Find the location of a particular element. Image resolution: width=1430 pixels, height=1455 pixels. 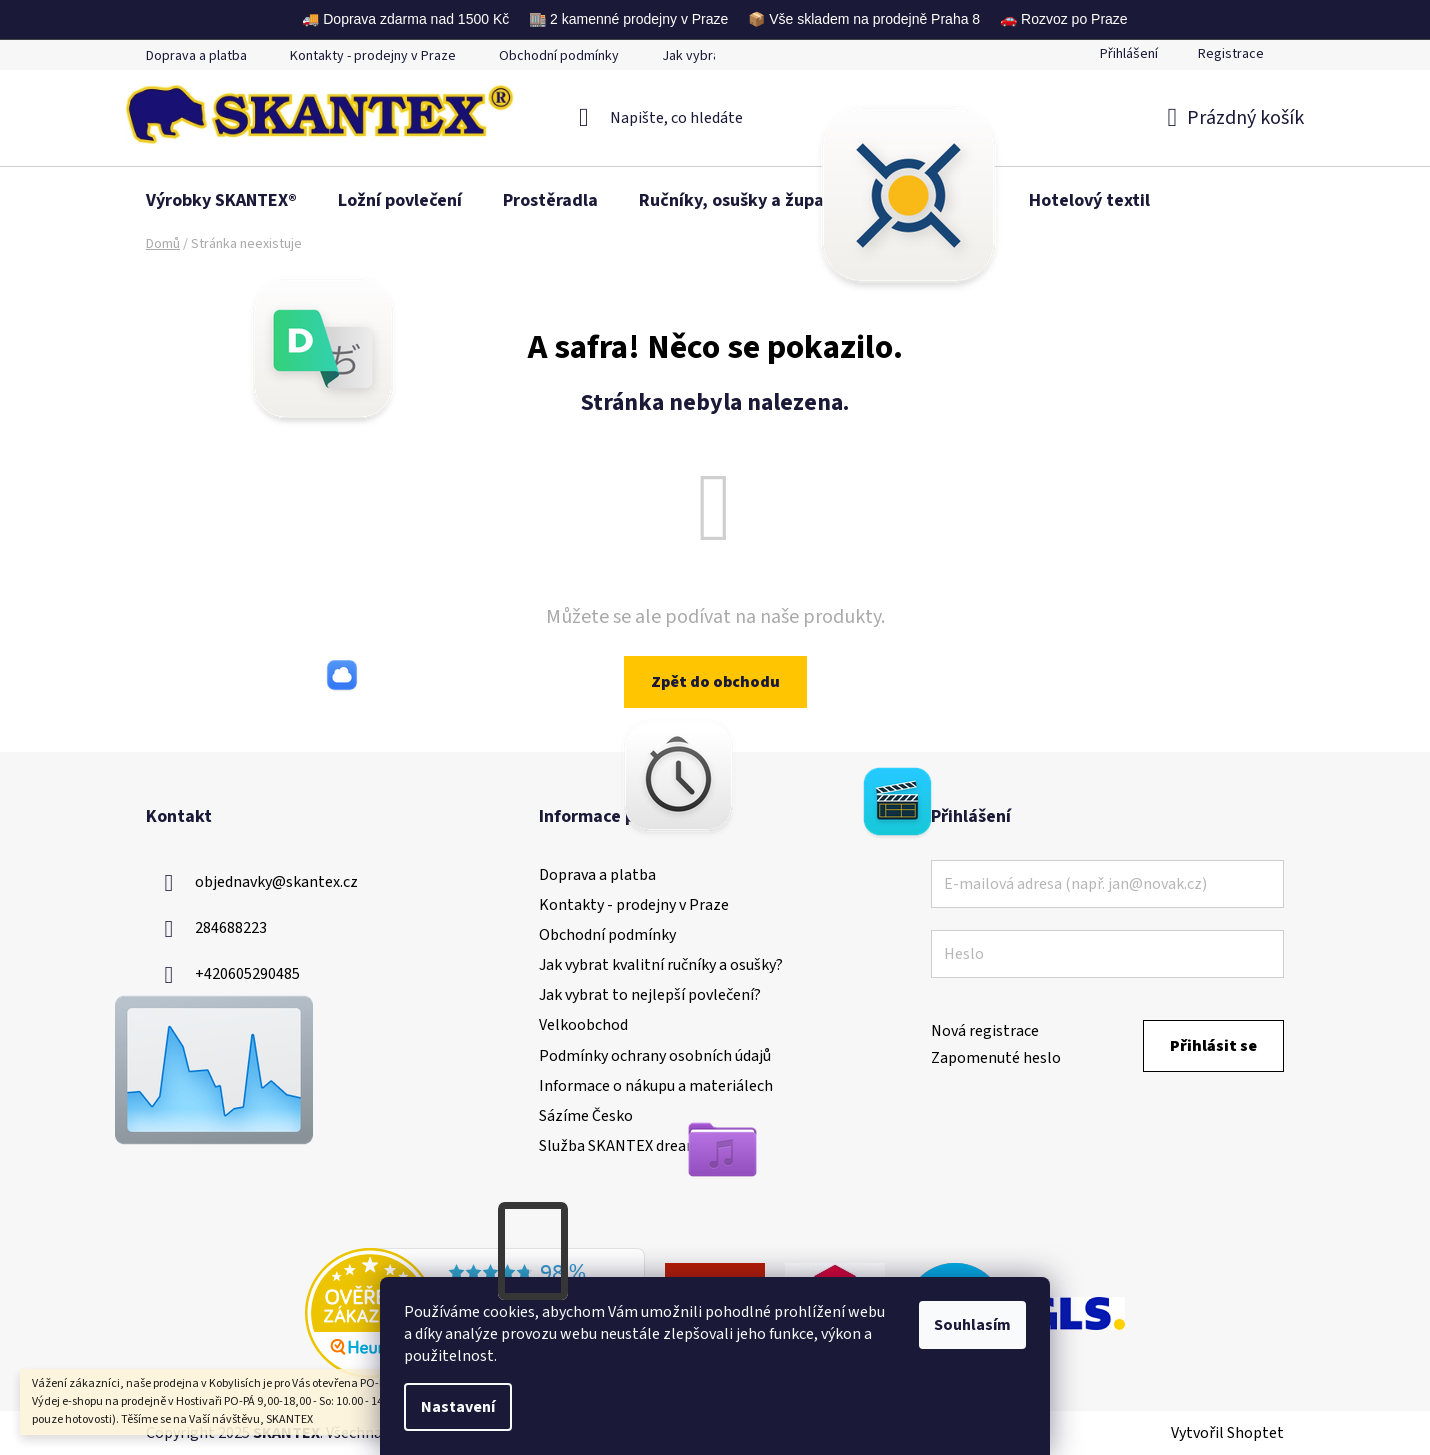

open the BOINC distributed computing application is located at coordinates (908, 195).